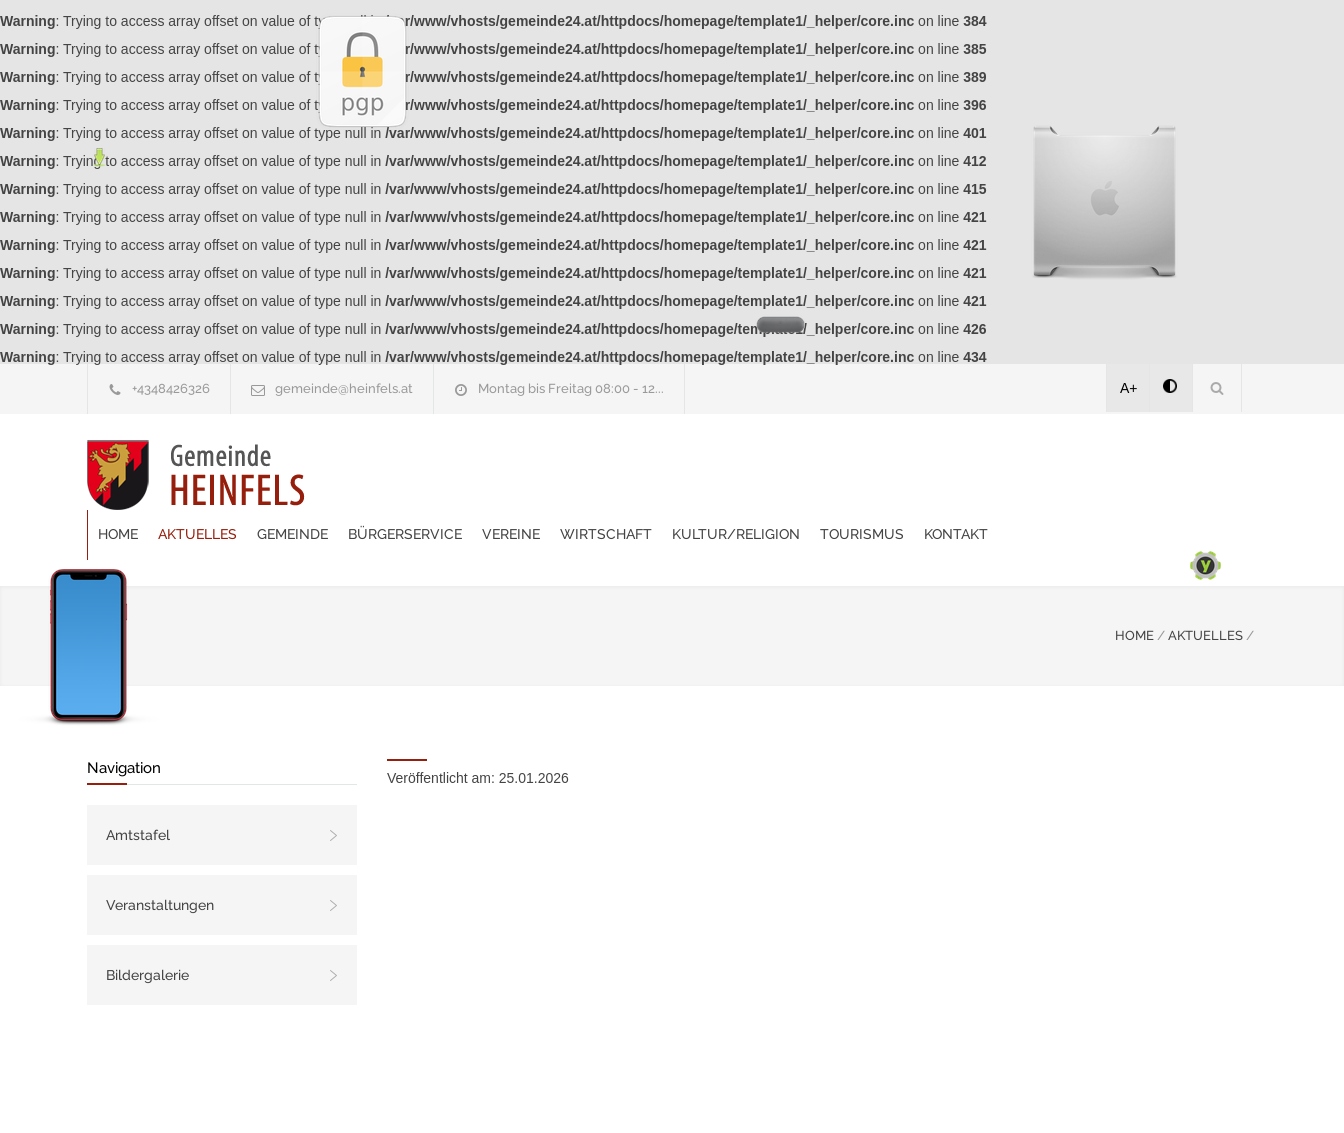 This screenshot has height=1133, width=1344. Describe the element at coordinates (780, 324) in the screenshot. I see `connect to a bluetooth speaker` at that location.